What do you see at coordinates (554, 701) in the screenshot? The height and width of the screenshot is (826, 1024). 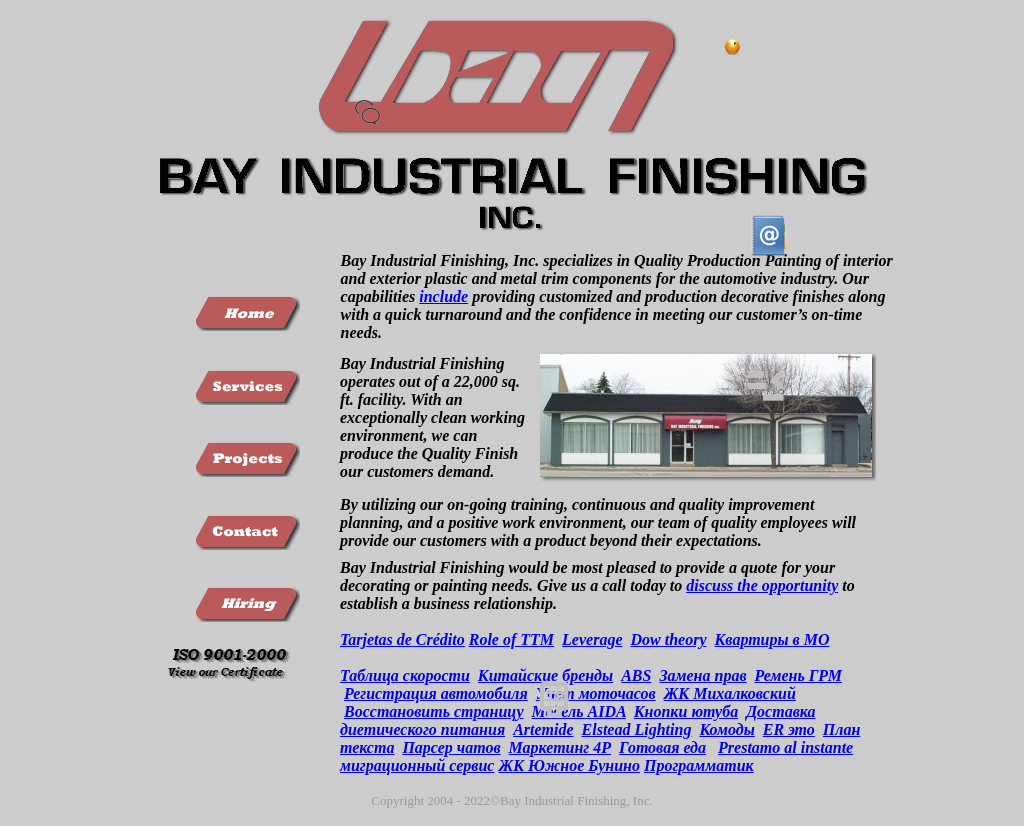 I see `open the dialpad for number input` at bounding box center [554, 701].